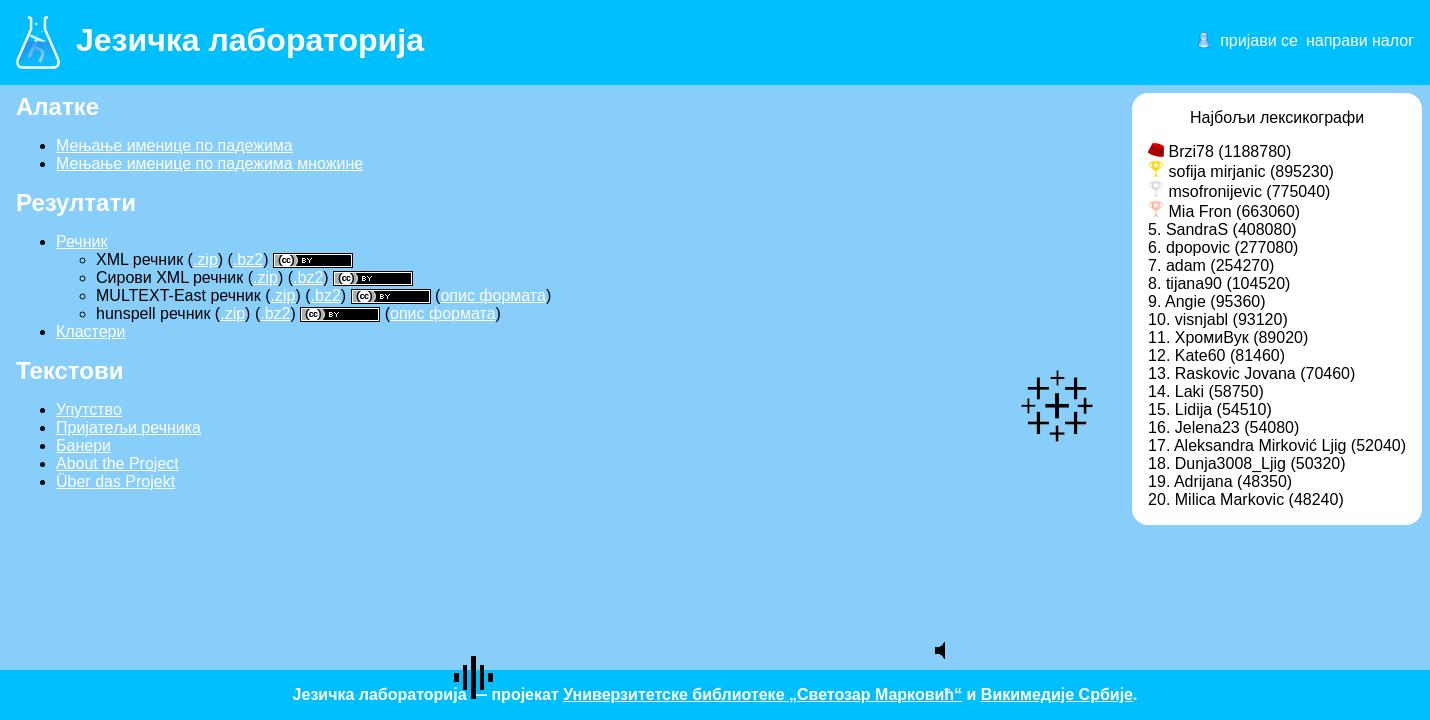  What do you see at coordinates (940, 650) in the screenshot?
I see `mute audio or turn off sound` at bounding box center [940, 650].